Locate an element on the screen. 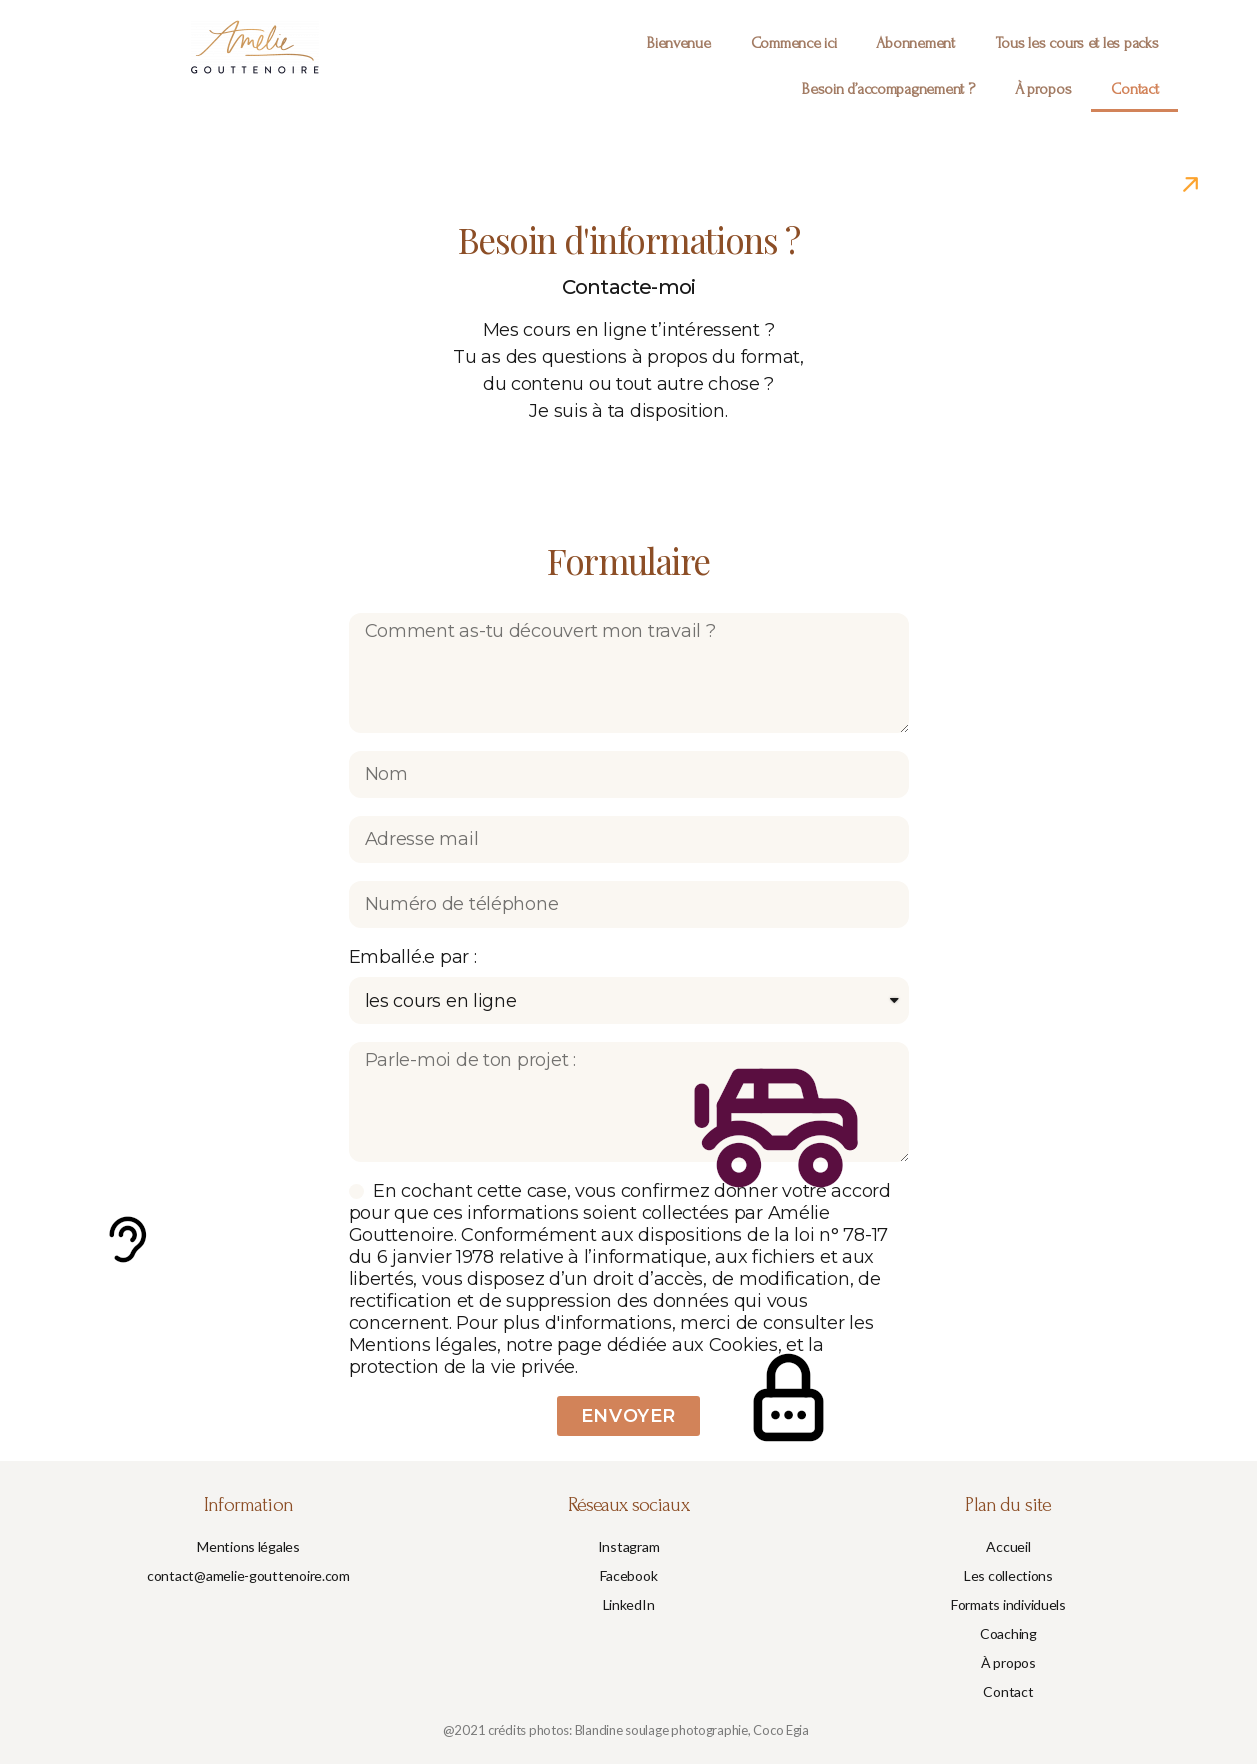  enter password to unlock is located at coordinates (788, 1397).